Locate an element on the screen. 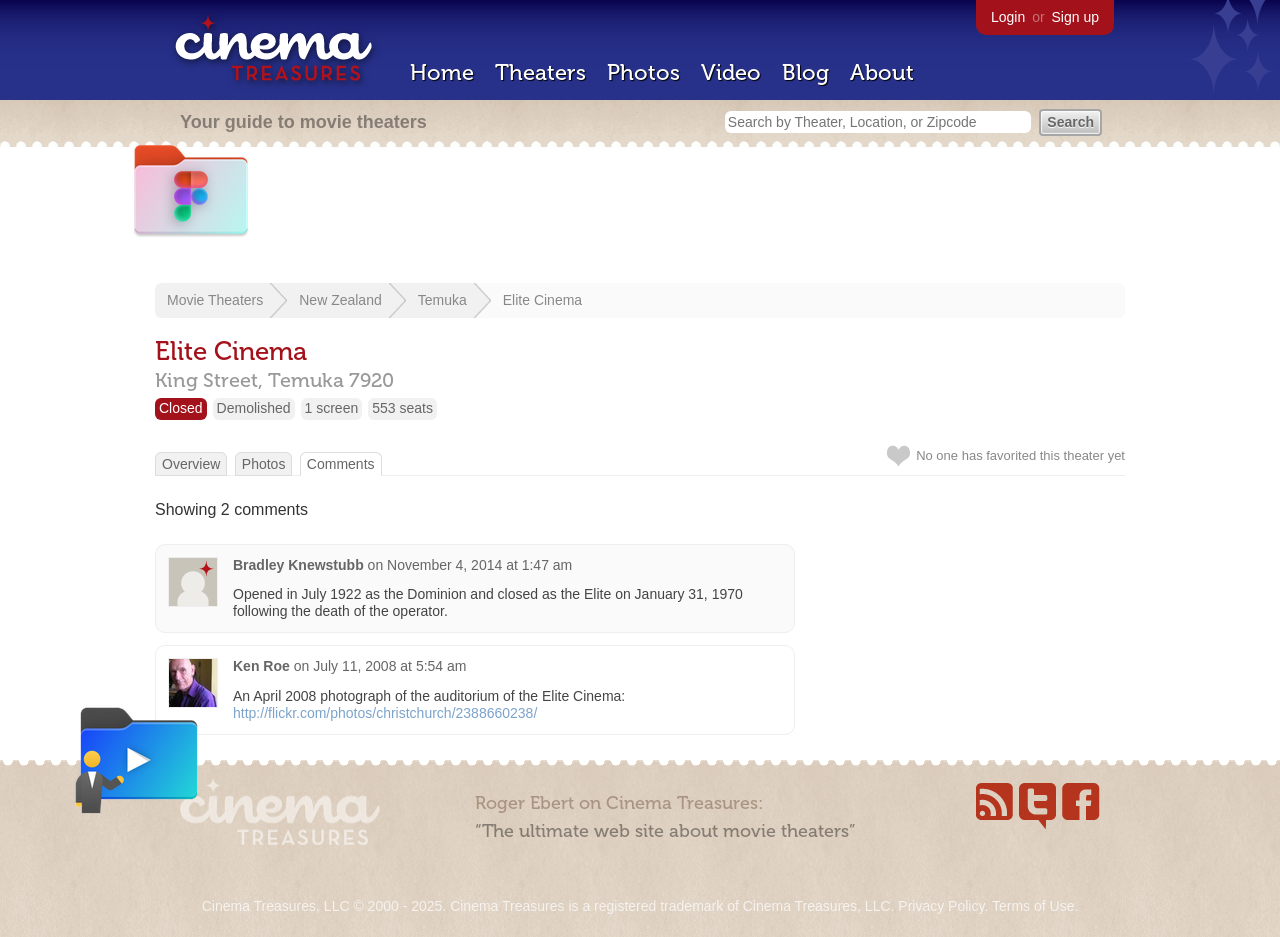 The height and width of the screenshot is (937, 1280). open folder containing figma design files is located at coordinates (190, 192).